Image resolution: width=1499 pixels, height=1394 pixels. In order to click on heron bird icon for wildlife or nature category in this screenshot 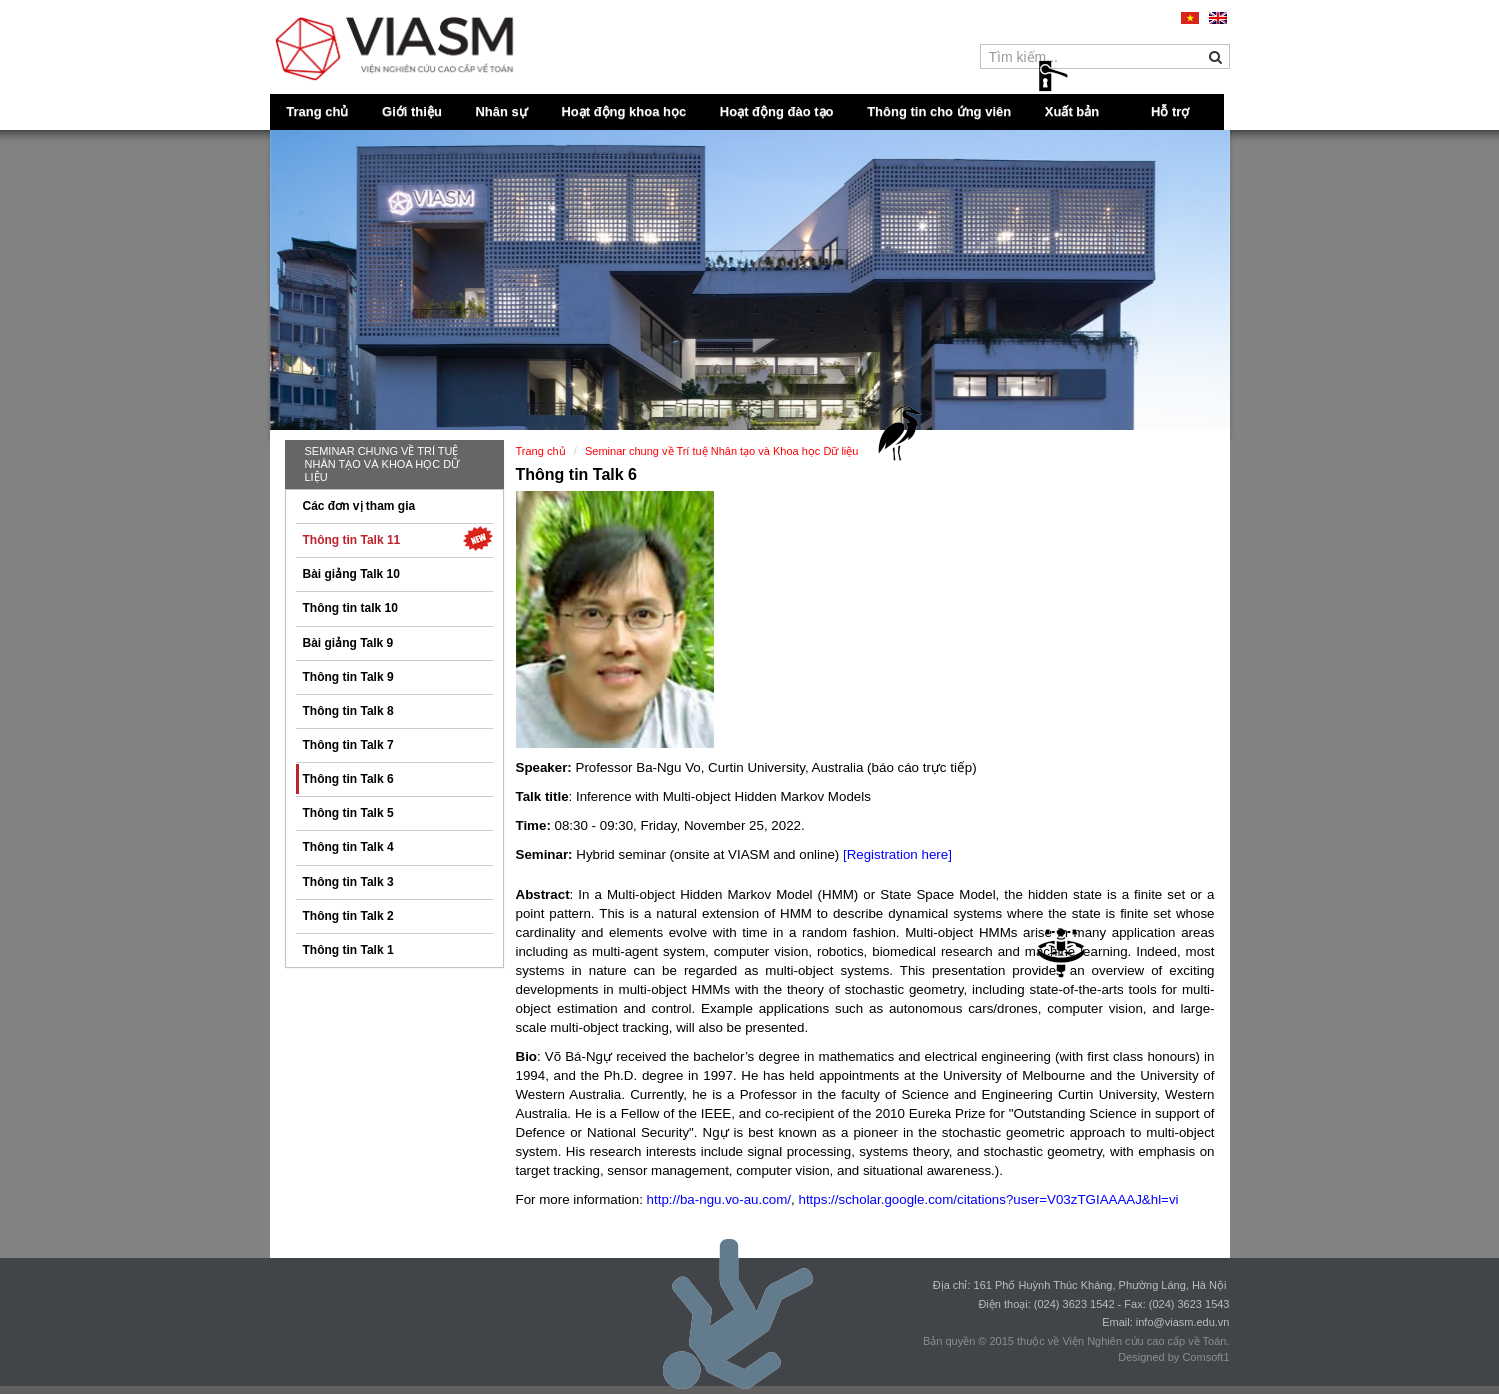, I will do `click(900, 432)`.